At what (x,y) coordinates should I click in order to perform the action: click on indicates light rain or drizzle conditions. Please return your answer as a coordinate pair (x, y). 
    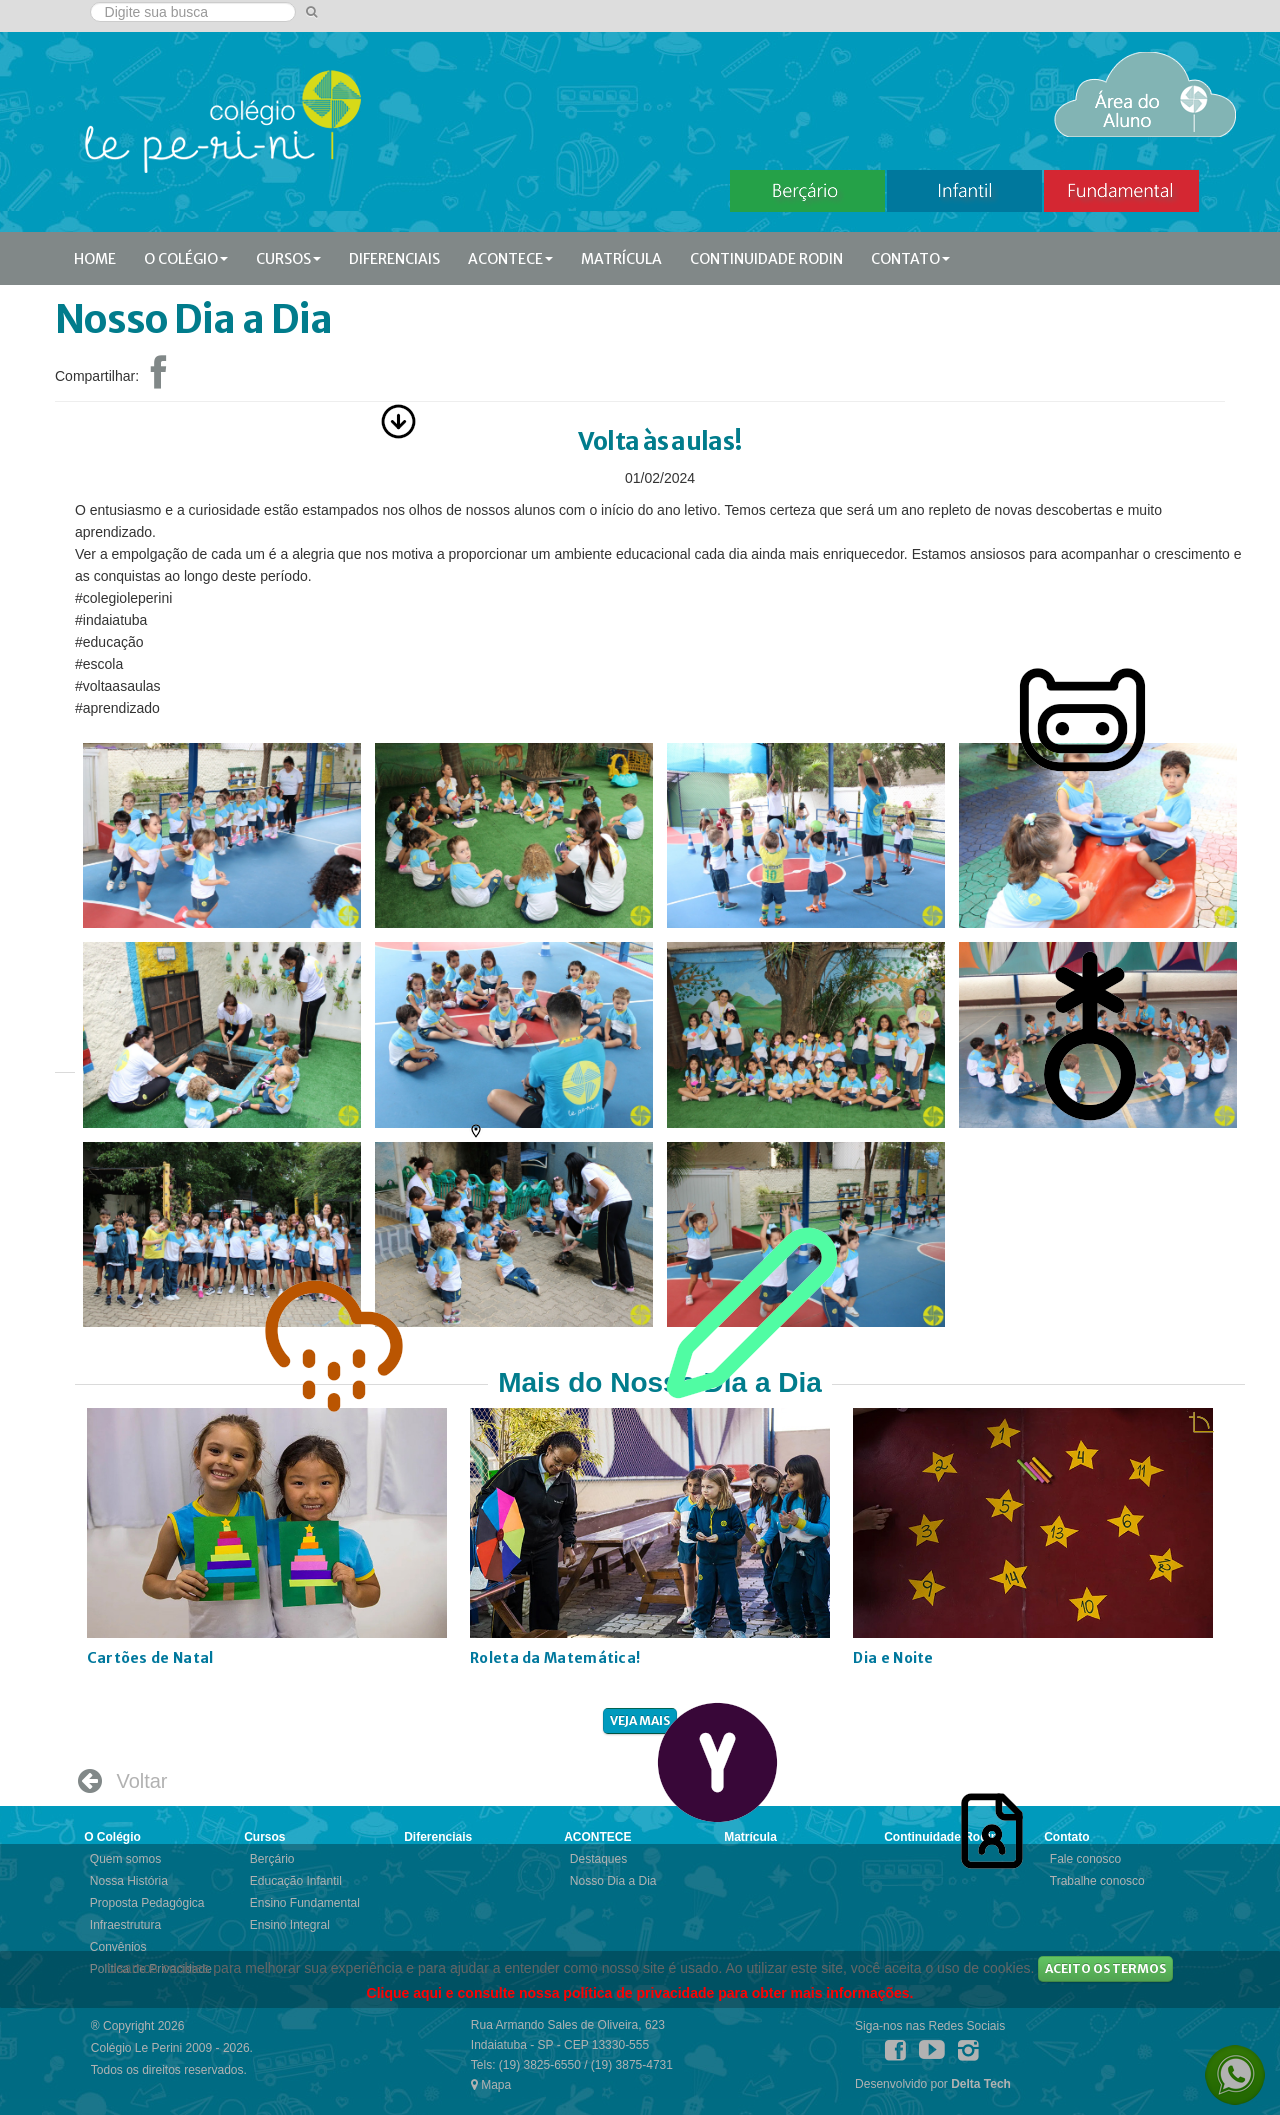
    Looking at the image, I should click on (334, 1343).